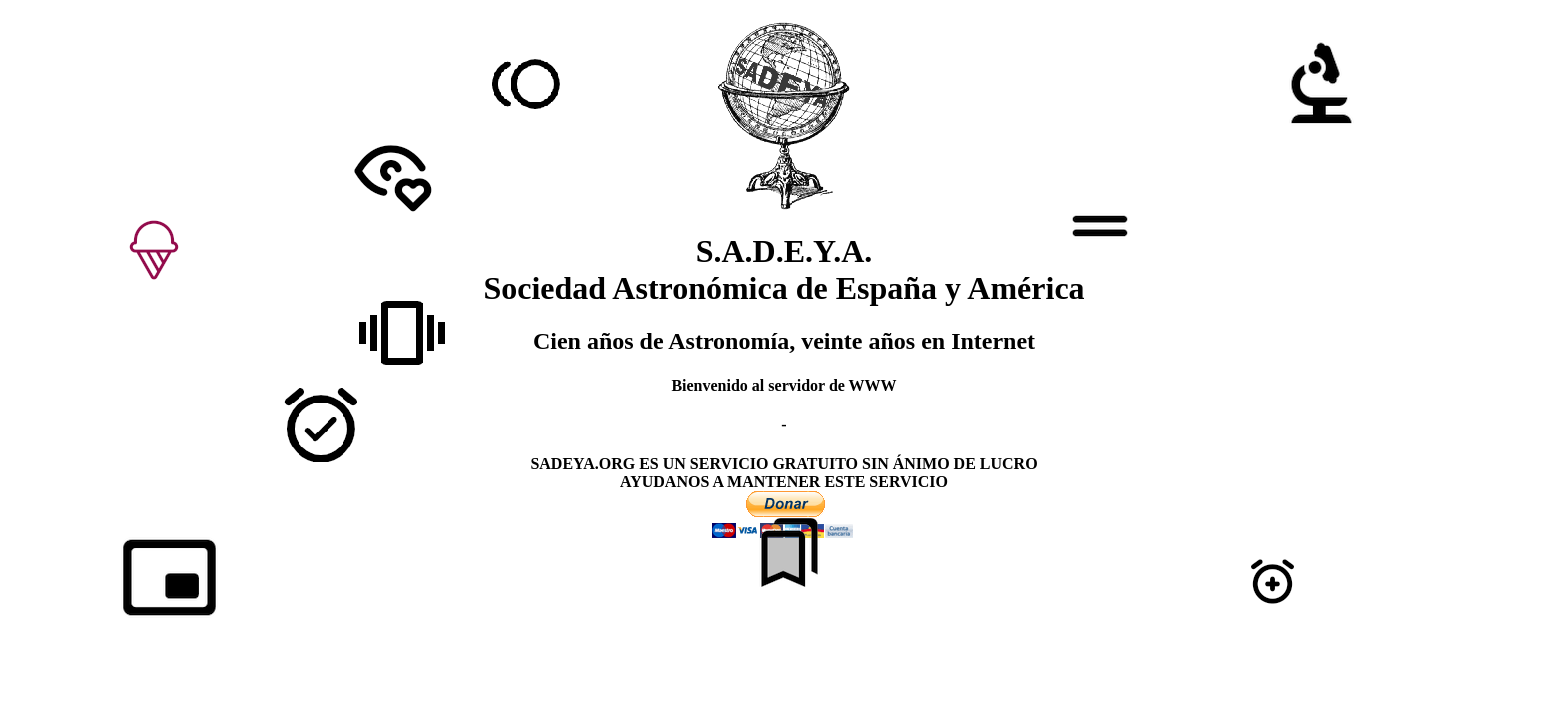 This screenshot has height=720, width=1568. Describe the element at coordinates (789, 552) in the screenshot. I see `view your saved bookmarks` at that location.